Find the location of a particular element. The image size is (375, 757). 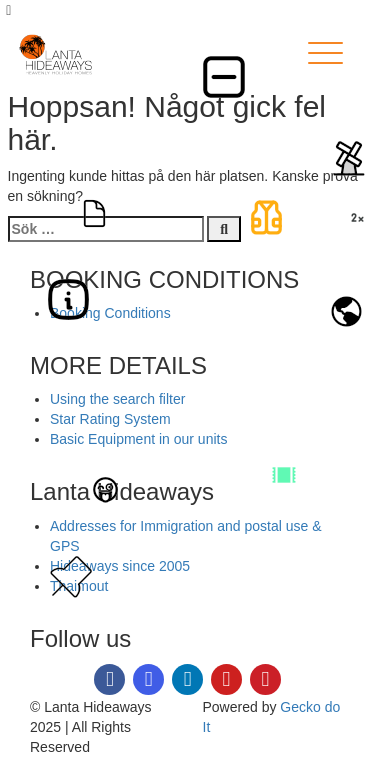

view more information or details is located at coordinates (68, 299).